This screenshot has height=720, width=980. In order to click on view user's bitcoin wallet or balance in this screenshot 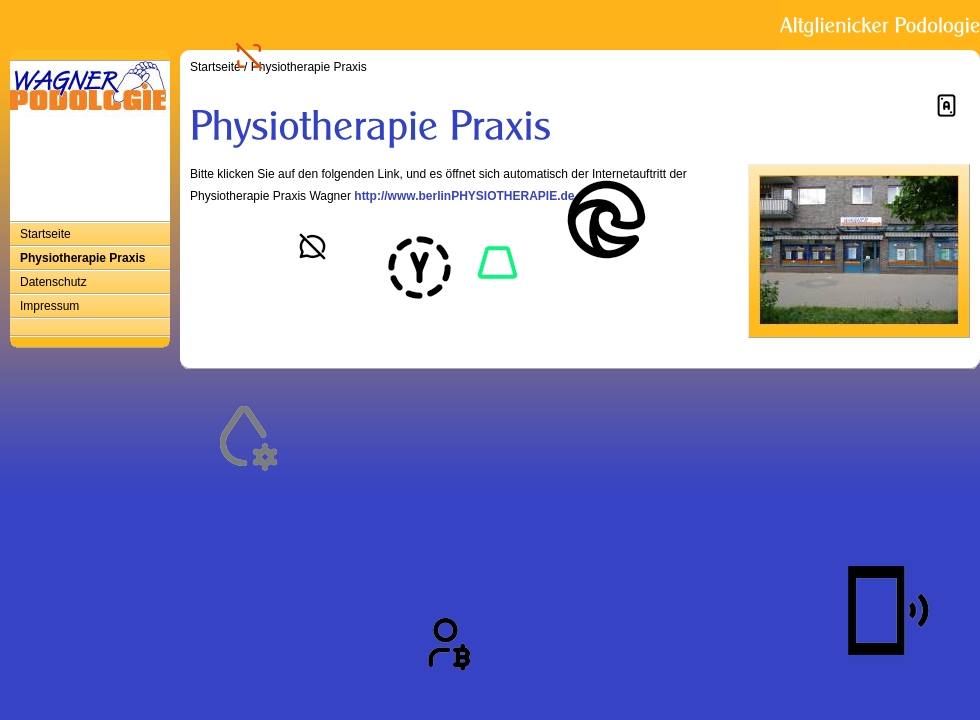, I will do `click(445, 642)`.